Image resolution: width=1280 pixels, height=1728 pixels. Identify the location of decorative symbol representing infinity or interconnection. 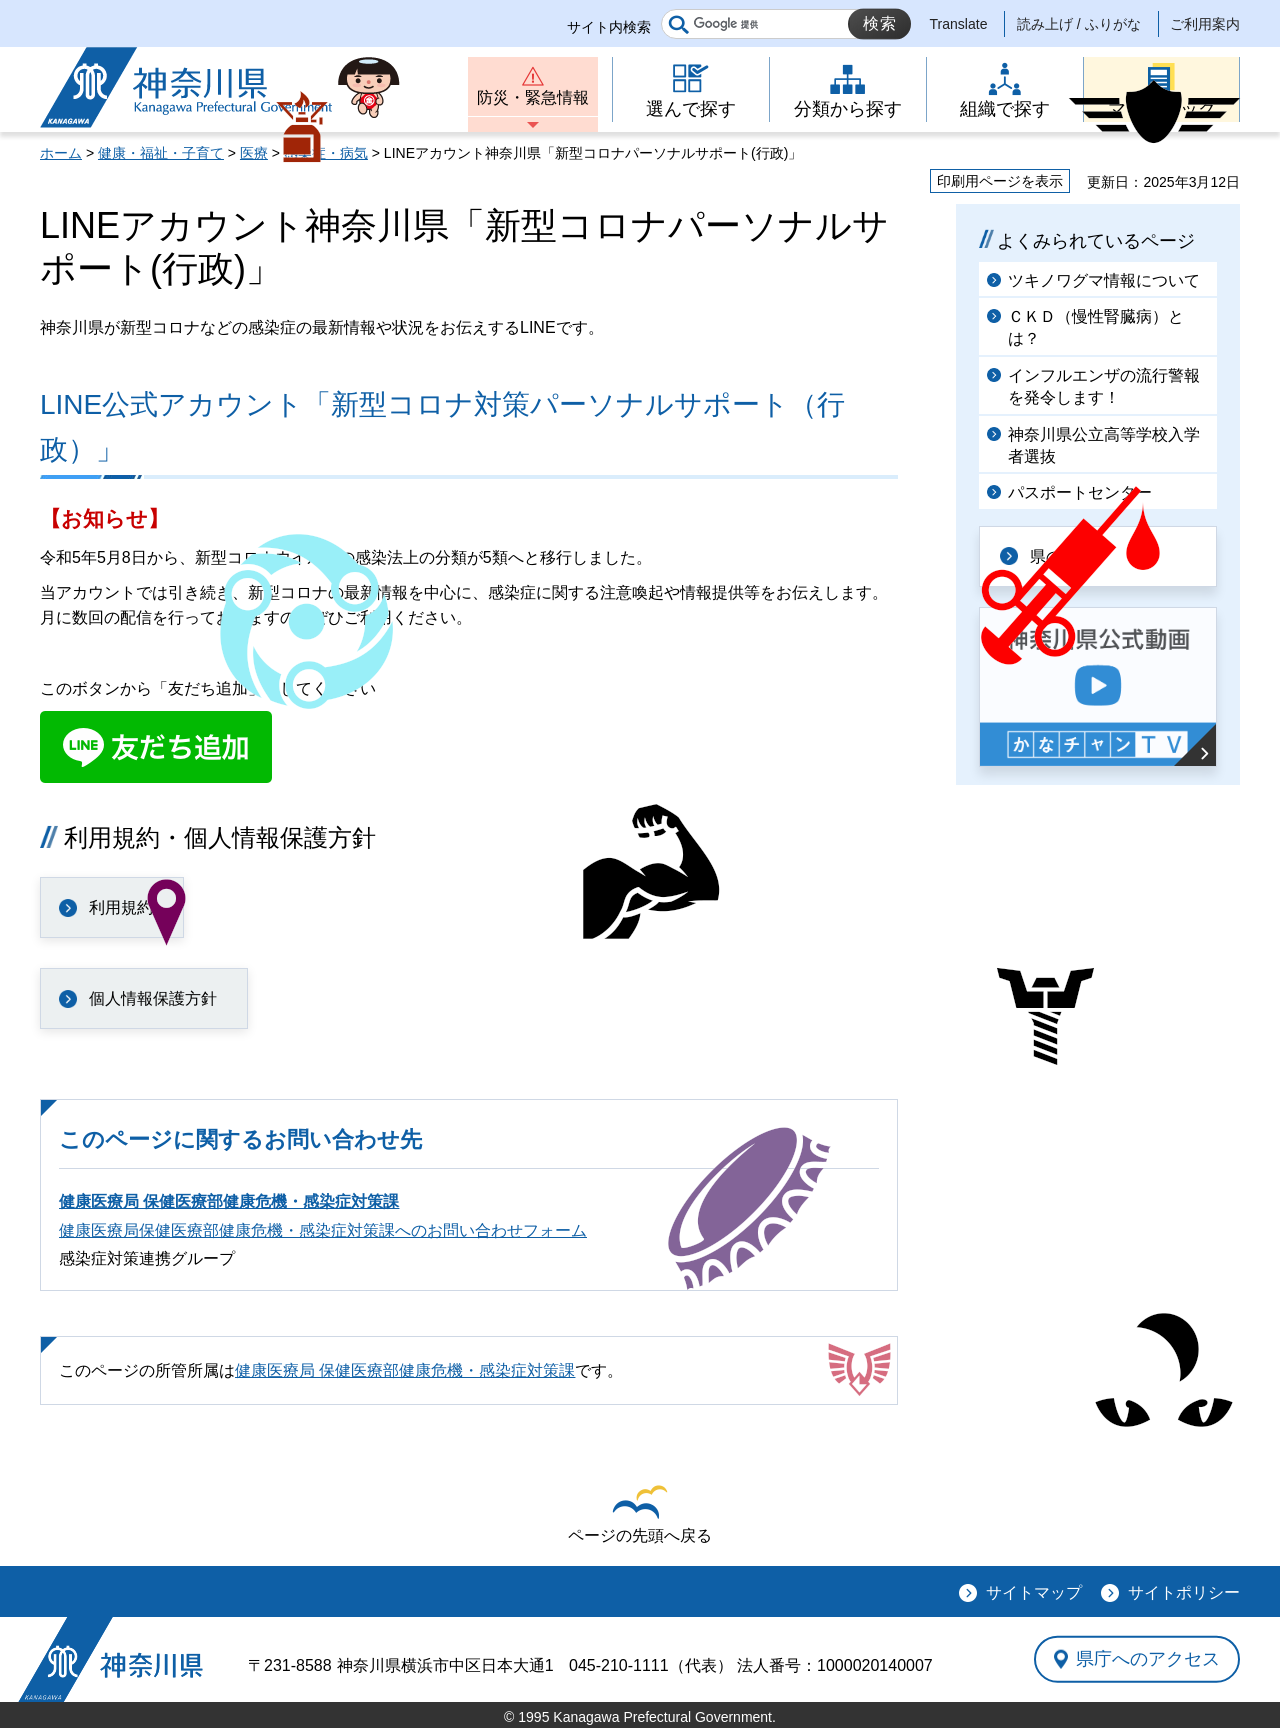
(305, 621).